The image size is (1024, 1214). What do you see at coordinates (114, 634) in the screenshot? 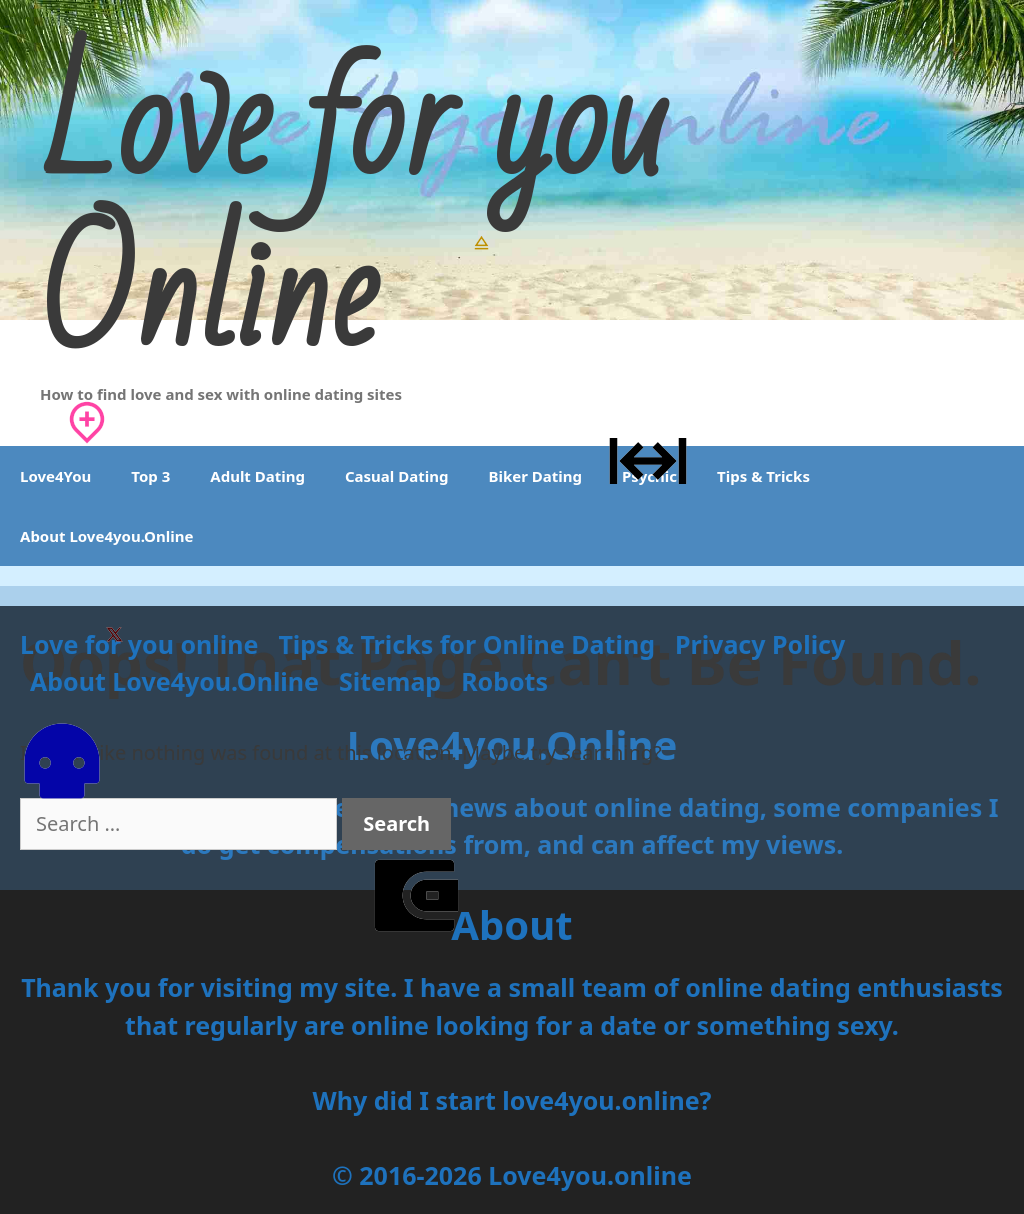
I see `share to X (formerly Twitter)` at bounding box center [114, 634].